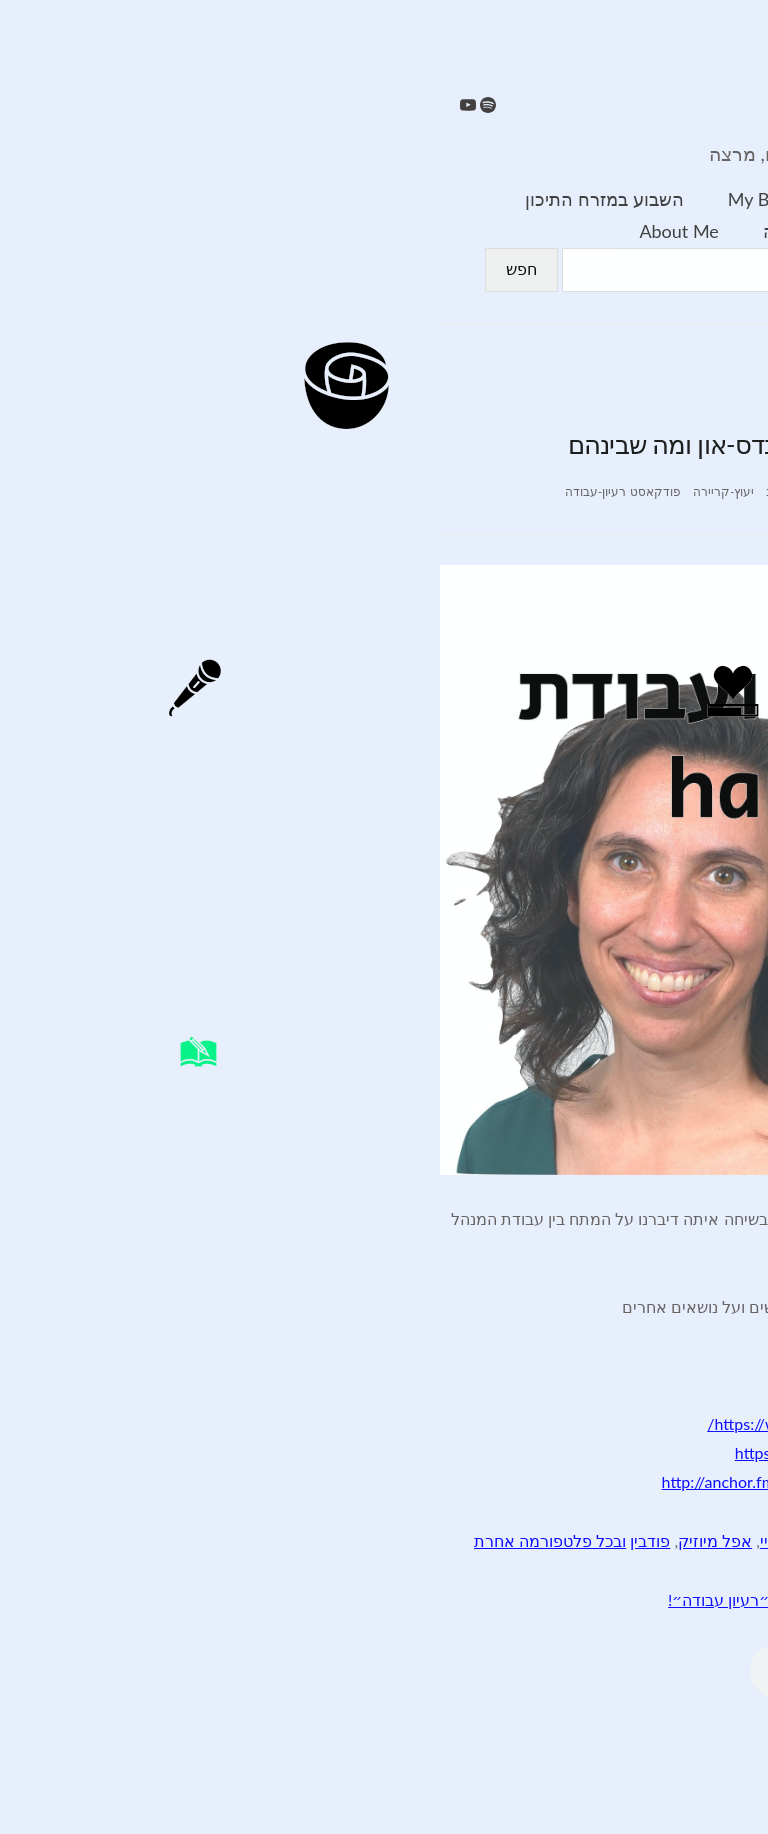 This screenshot has width=768, height=1834. Describe the element at coordinates (198, 1053) in the screenshot. I see `add a new entry to the archive` at that location.